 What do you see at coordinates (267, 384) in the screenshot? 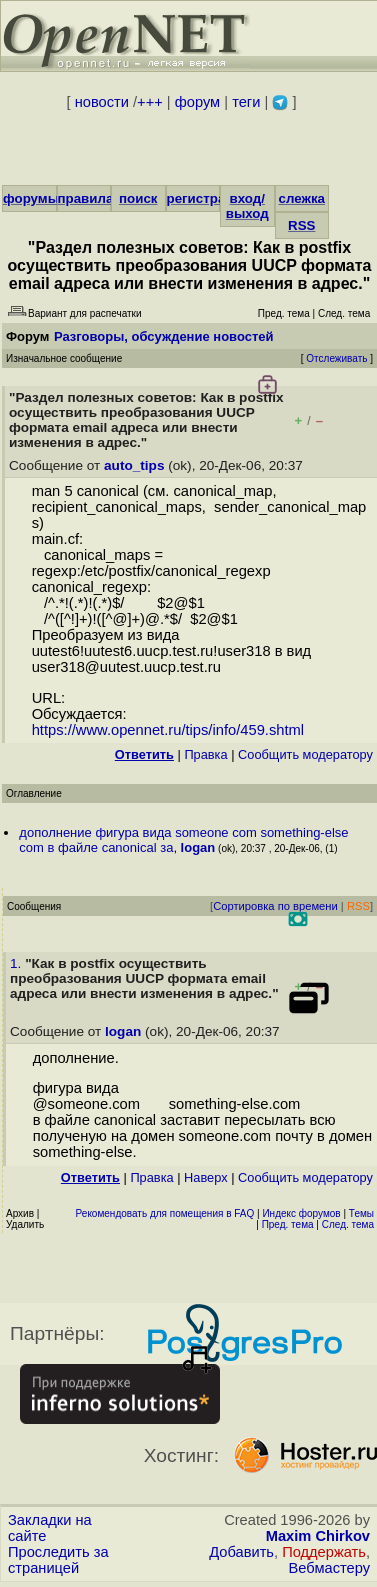
I see `access health or medical resources` at bounding box center [267, 384].